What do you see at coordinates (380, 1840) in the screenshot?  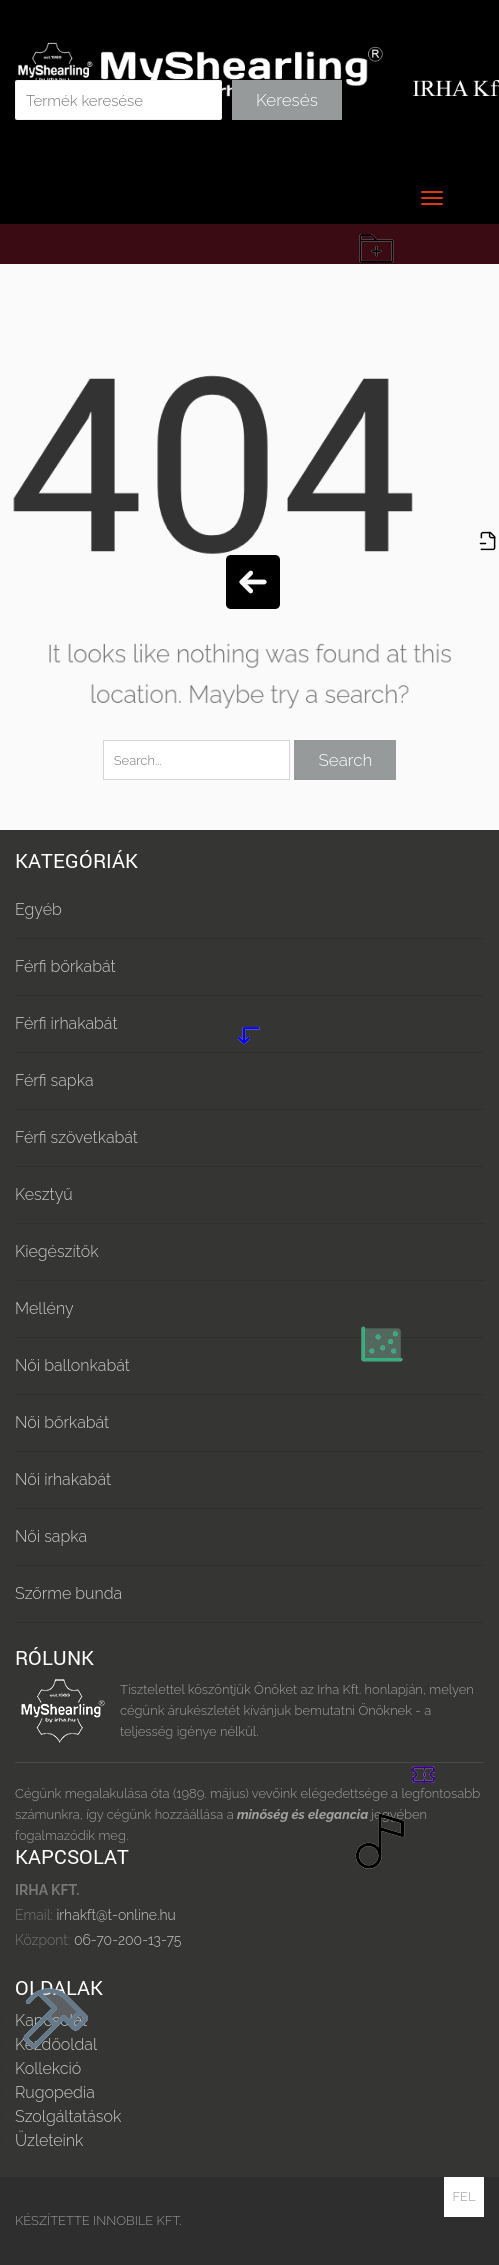 I see `access music or audio player` at bounding box center [380, 1840].